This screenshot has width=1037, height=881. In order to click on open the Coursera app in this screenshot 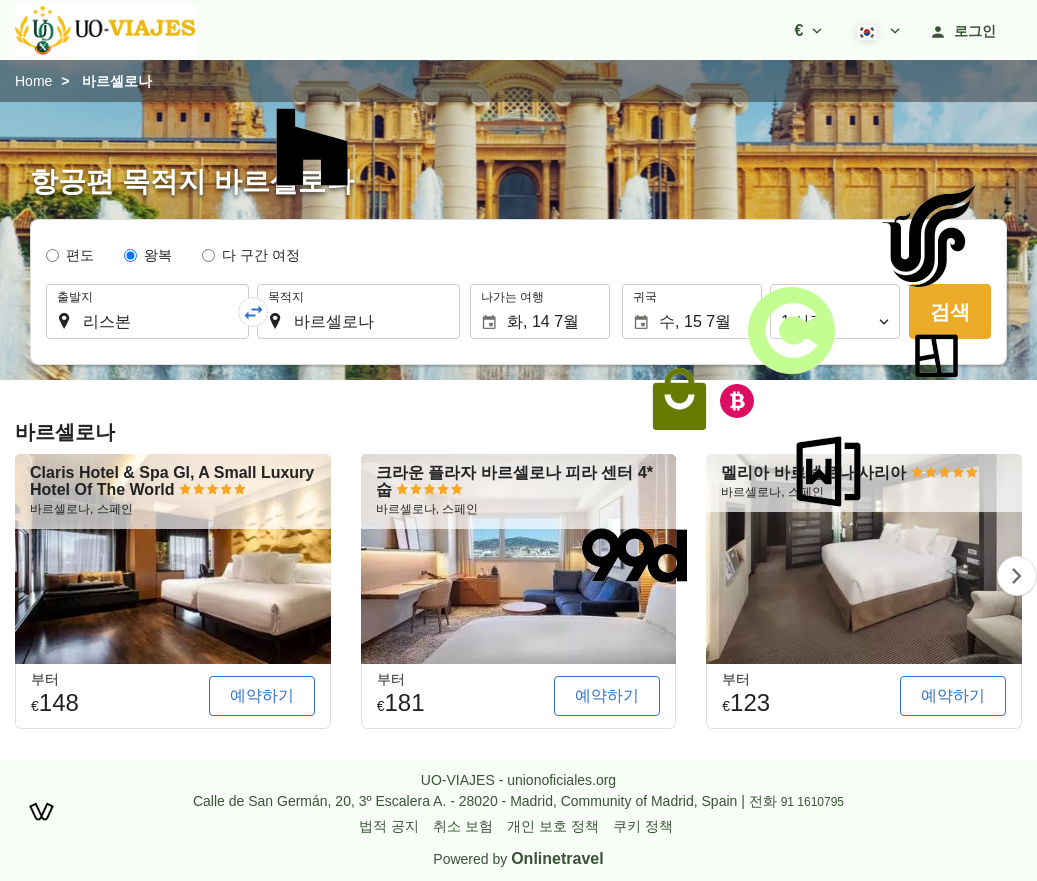, I will do `click(791, 330)`.